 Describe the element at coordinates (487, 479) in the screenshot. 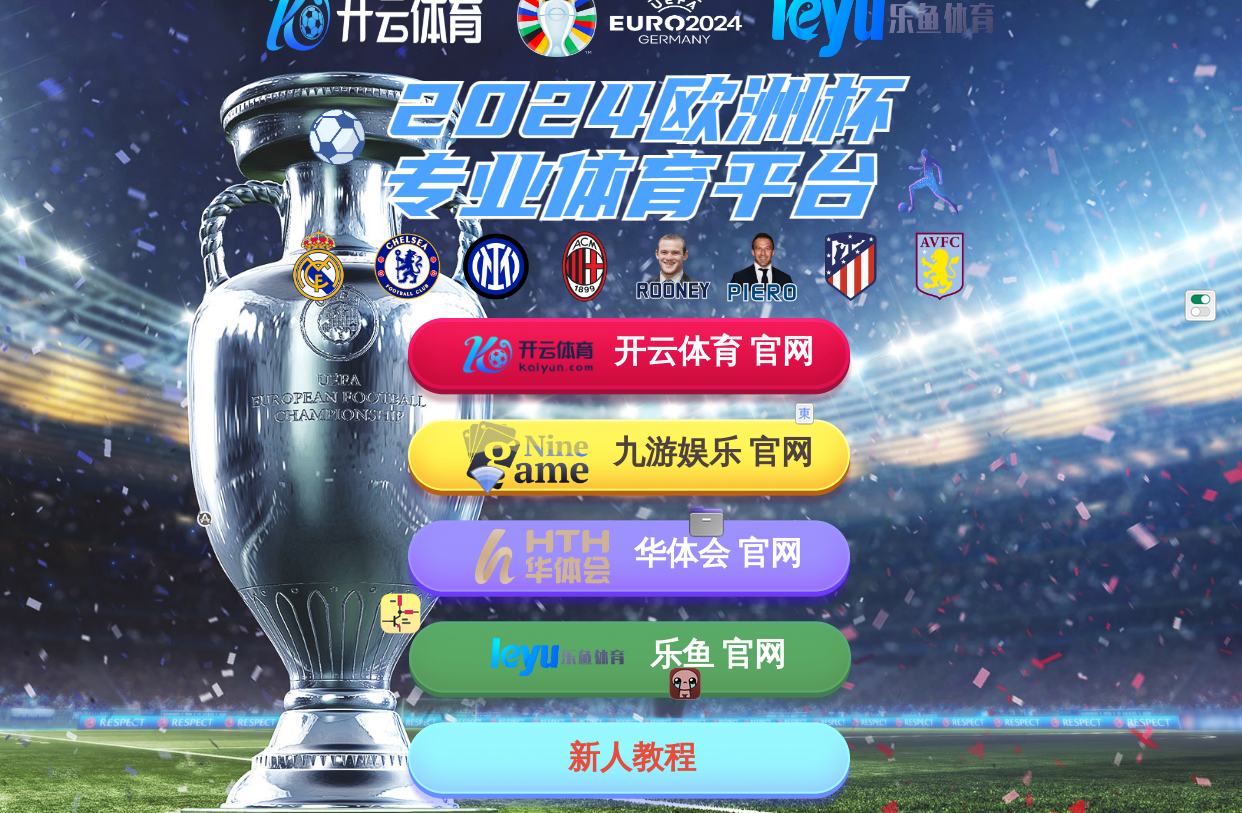

I see `indicates wireless network connection status` at that location.